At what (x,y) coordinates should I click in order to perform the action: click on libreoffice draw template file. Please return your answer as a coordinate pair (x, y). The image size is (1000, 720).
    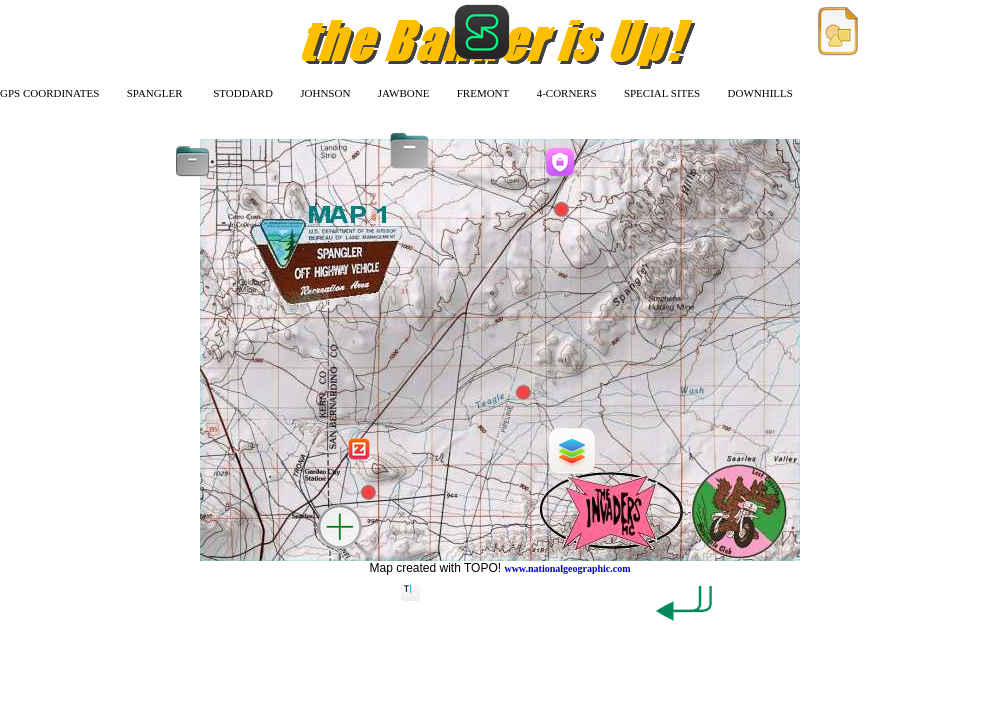
    Looking at the image, I should click on (838, 31).